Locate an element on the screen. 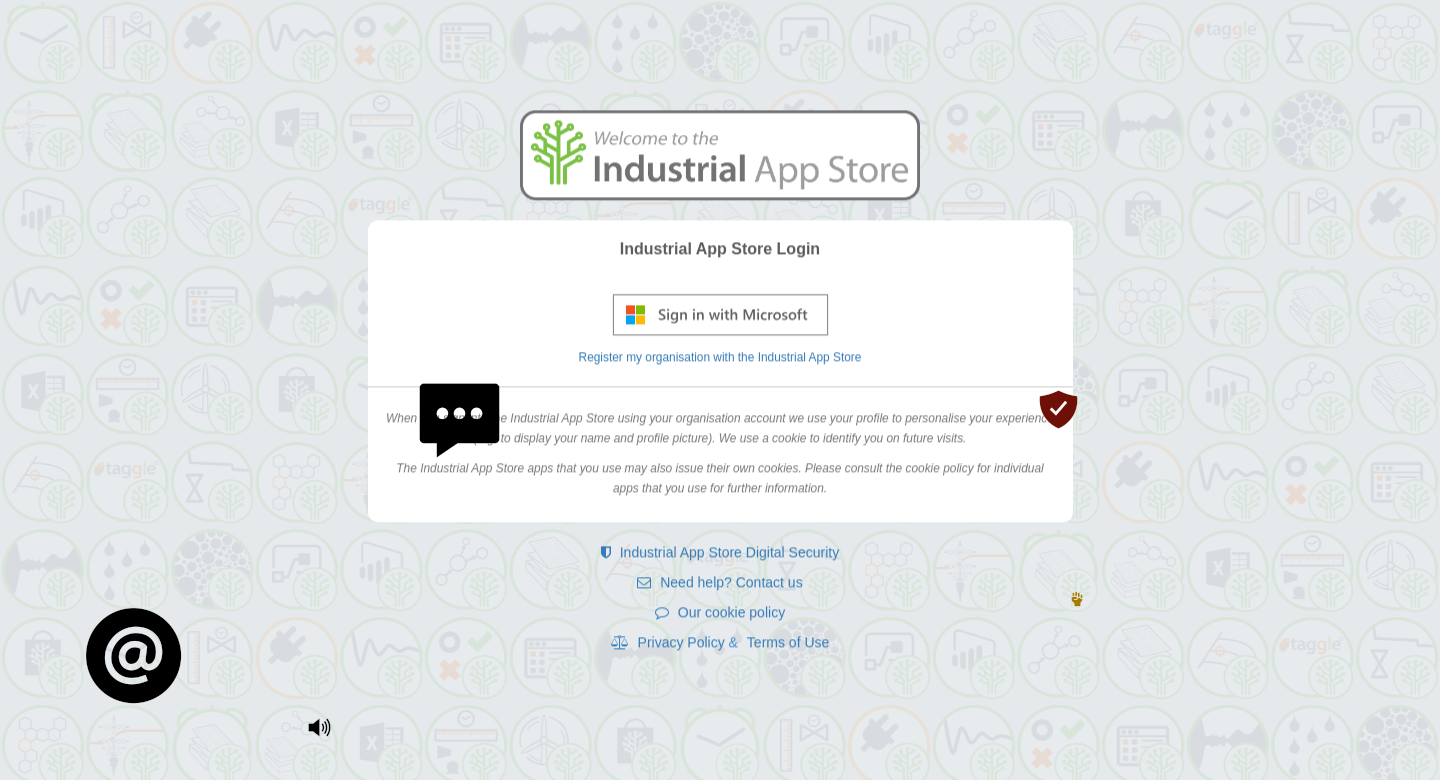 The width and height of the screenshot is (1440, 780). indicates security verification complete is located at coordinates (1058, 409).